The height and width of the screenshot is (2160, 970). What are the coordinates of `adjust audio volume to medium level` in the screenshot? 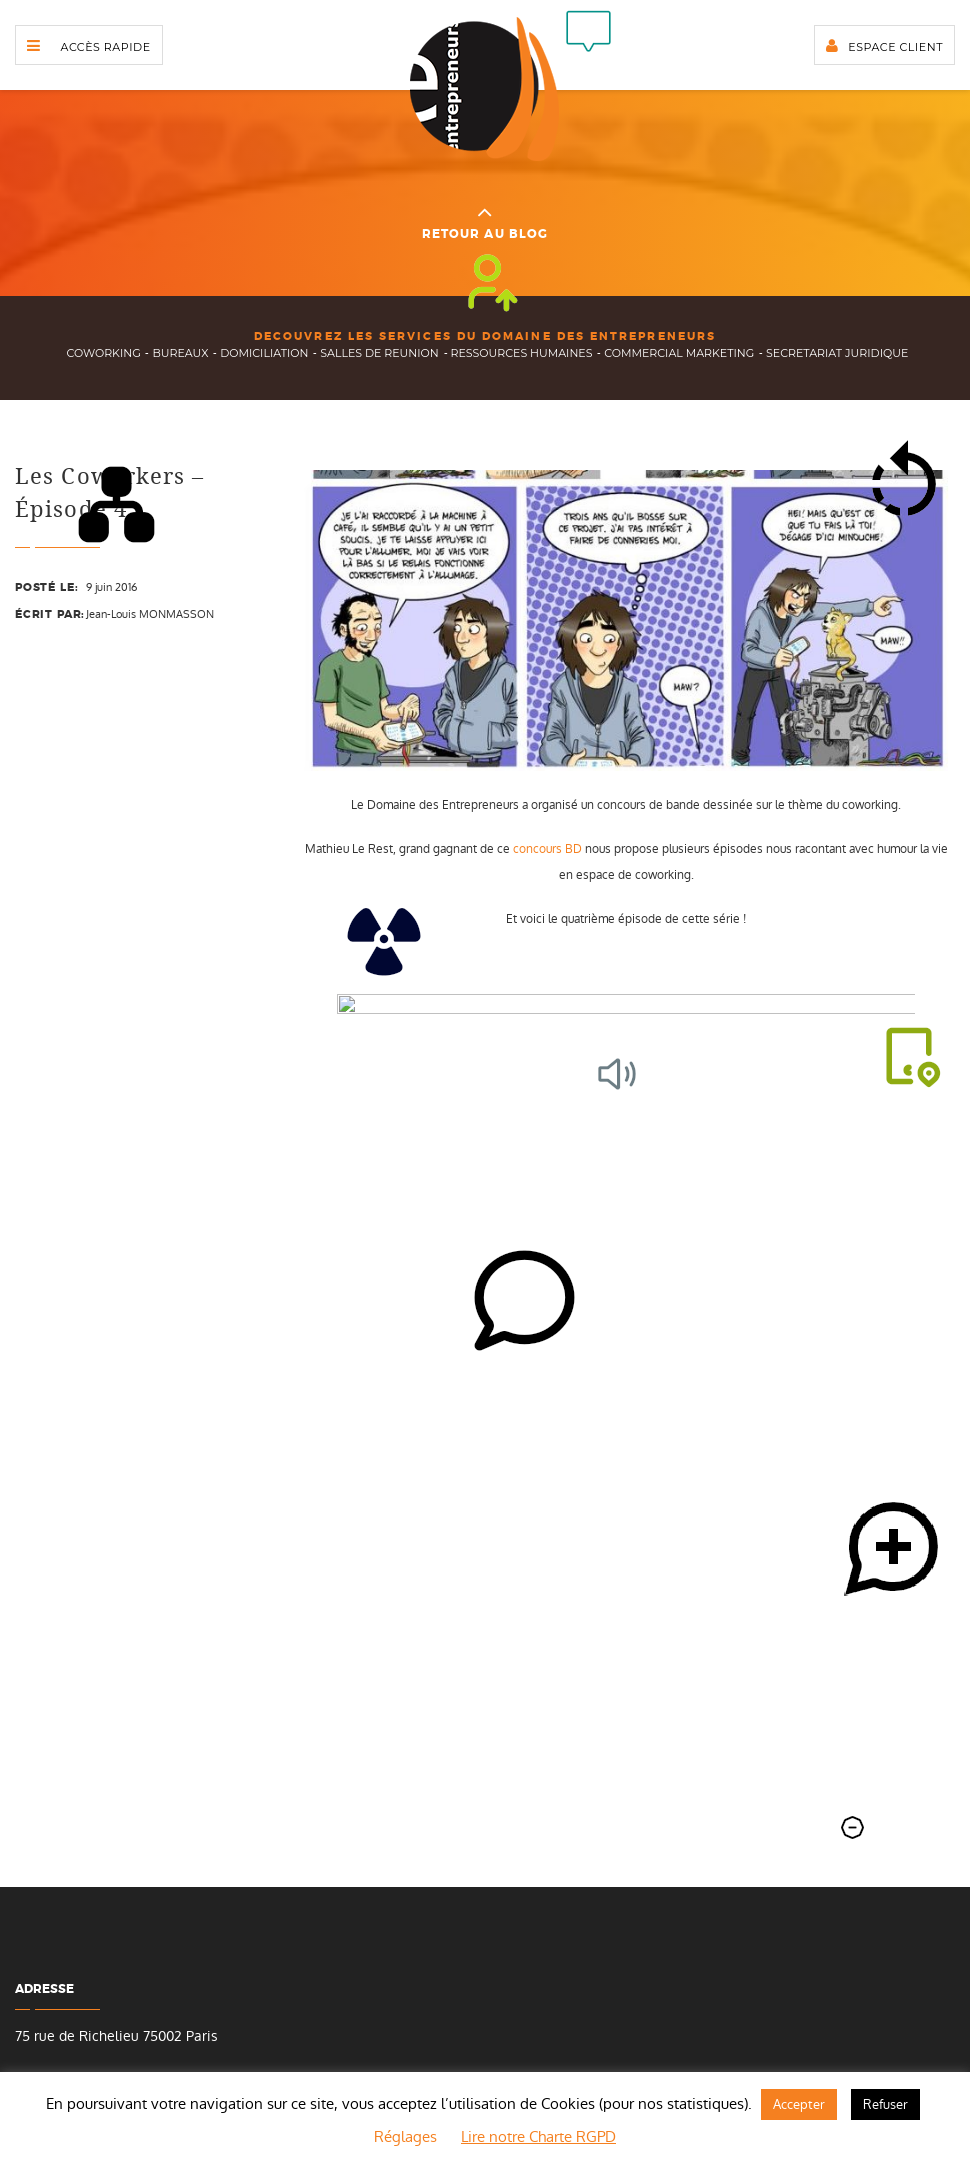 It's located at (617, 1074).